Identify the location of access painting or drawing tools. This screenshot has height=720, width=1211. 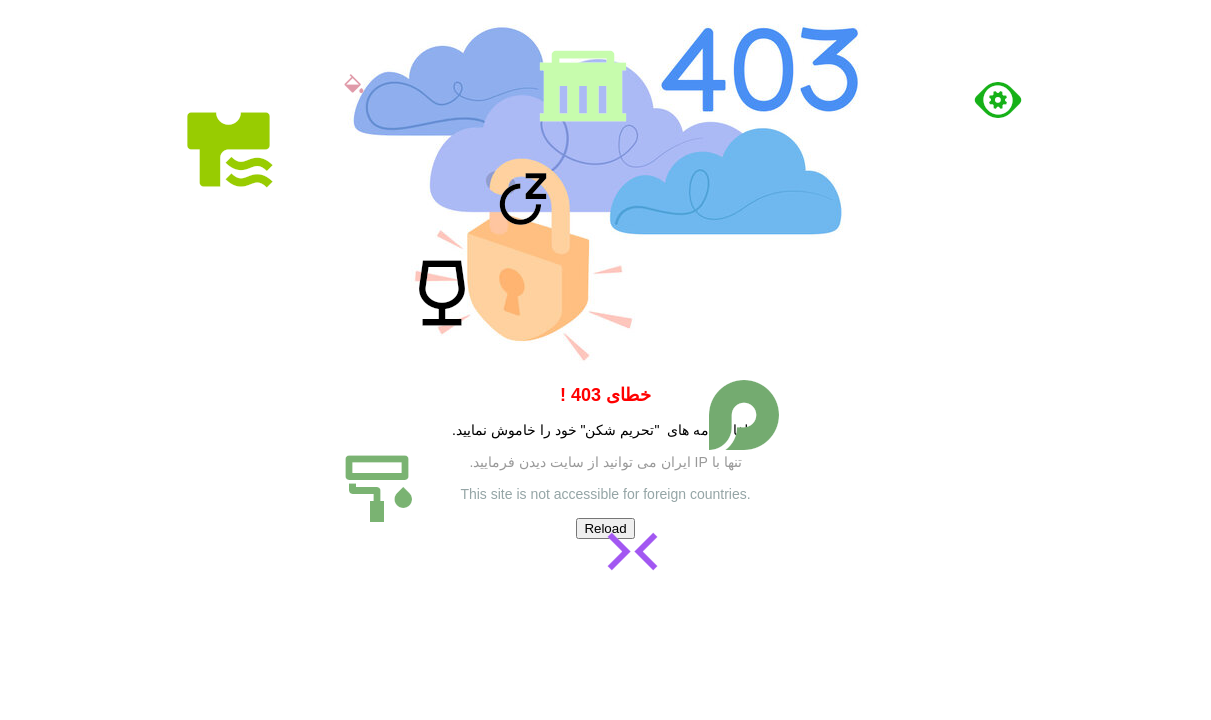
(377, 487).